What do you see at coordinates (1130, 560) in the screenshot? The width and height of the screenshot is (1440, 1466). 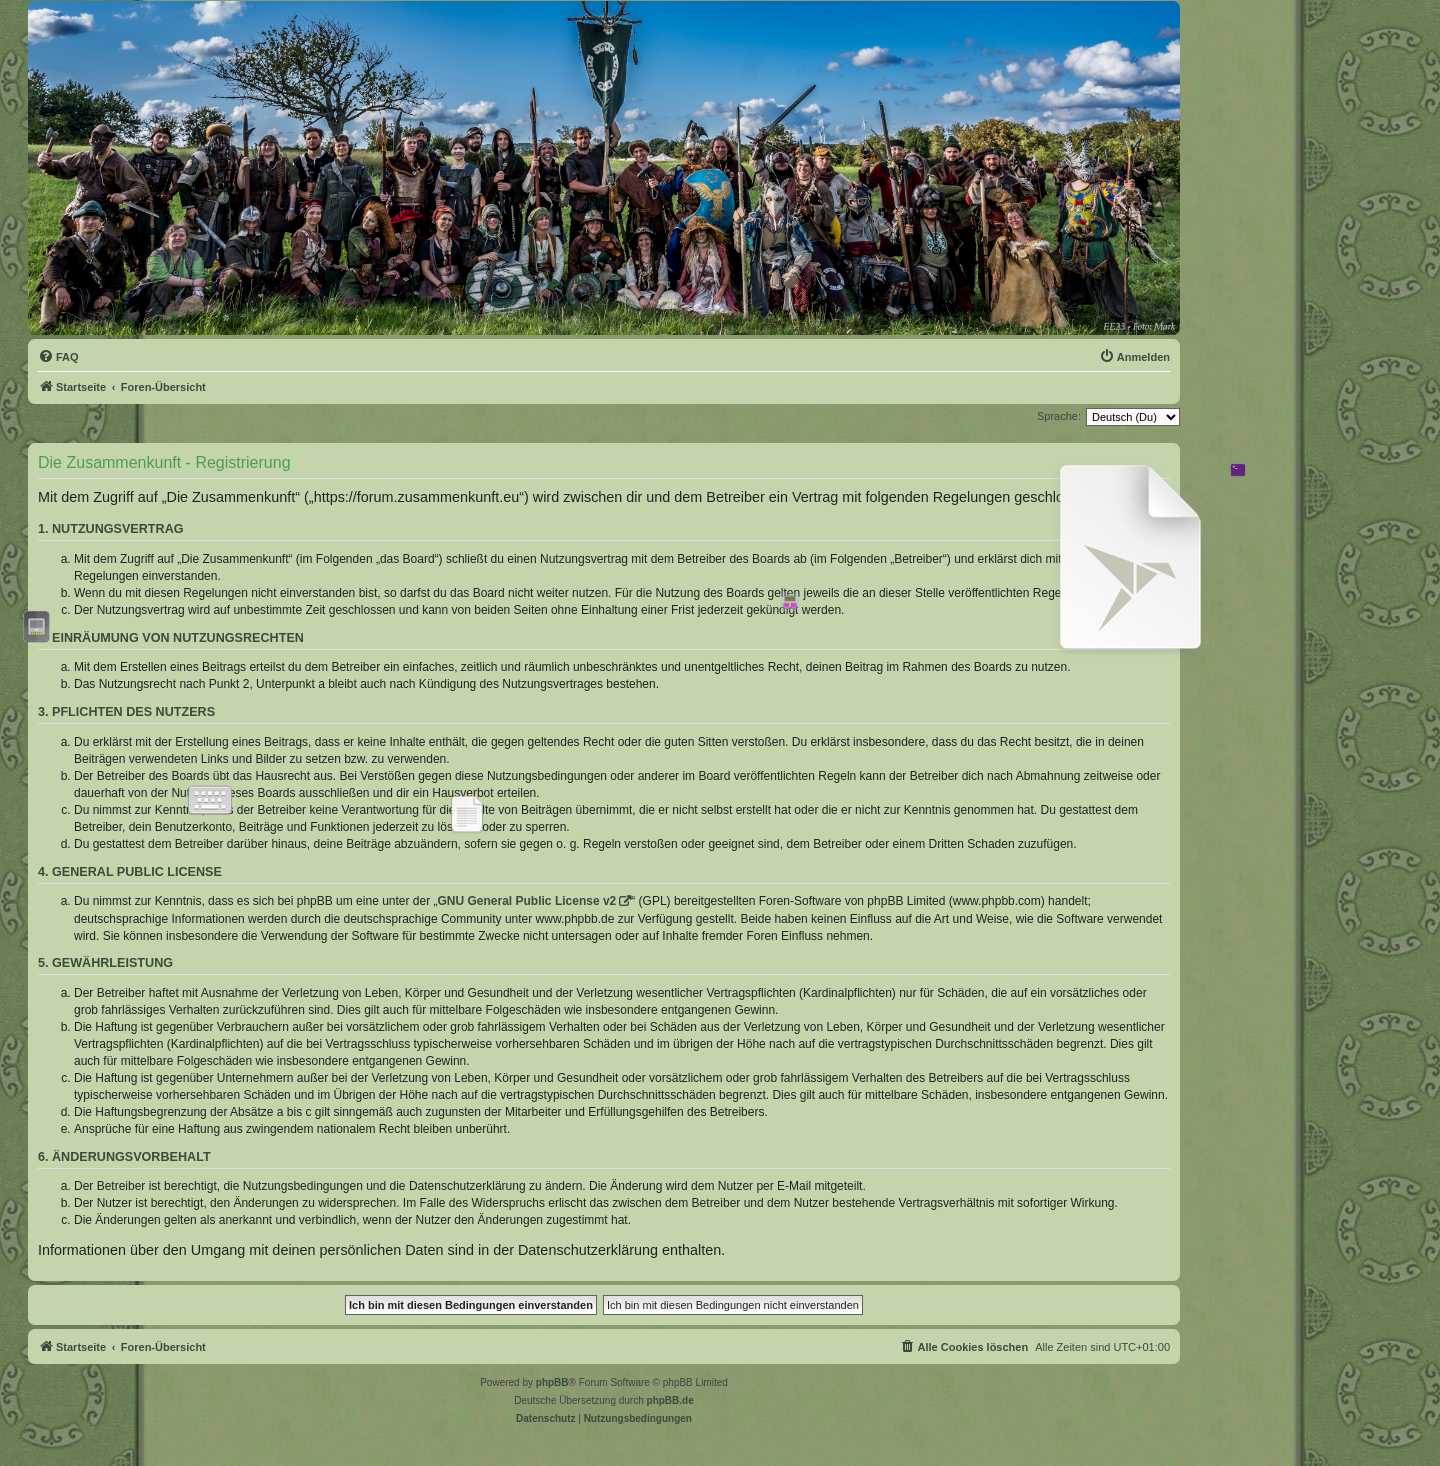 I see `snap package file type indicator` at bounding box center [1130, 560].